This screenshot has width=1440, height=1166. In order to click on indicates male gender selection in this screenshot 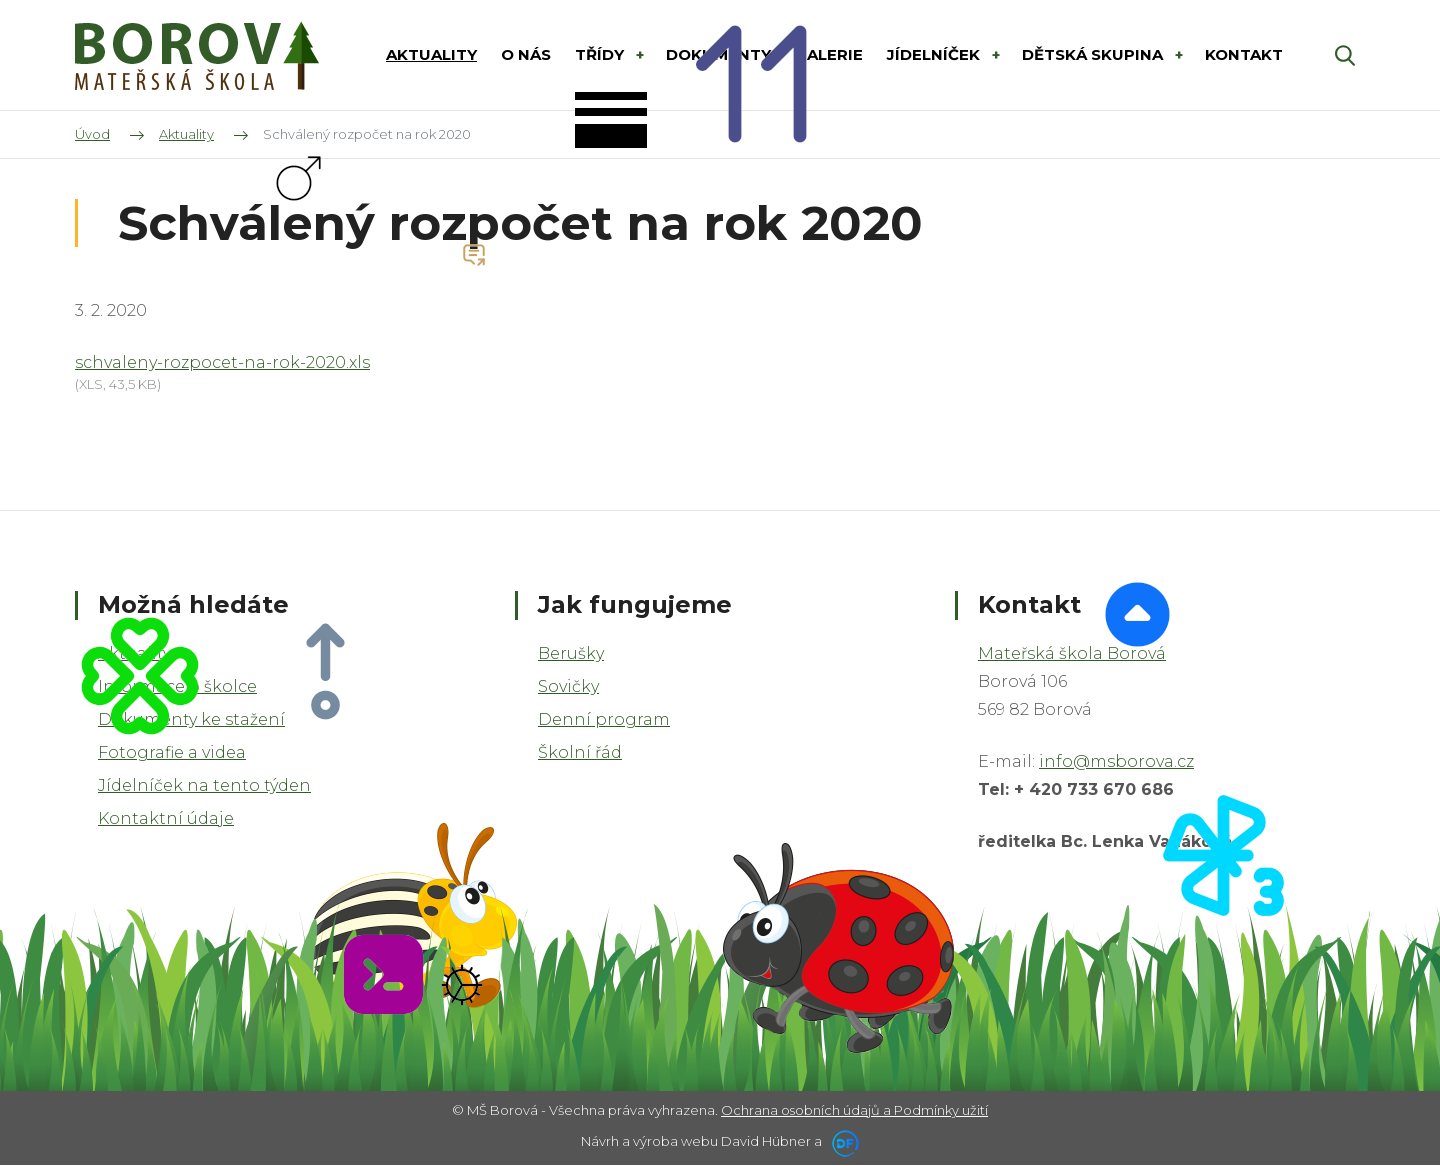, I will do `click(299, 177)`.